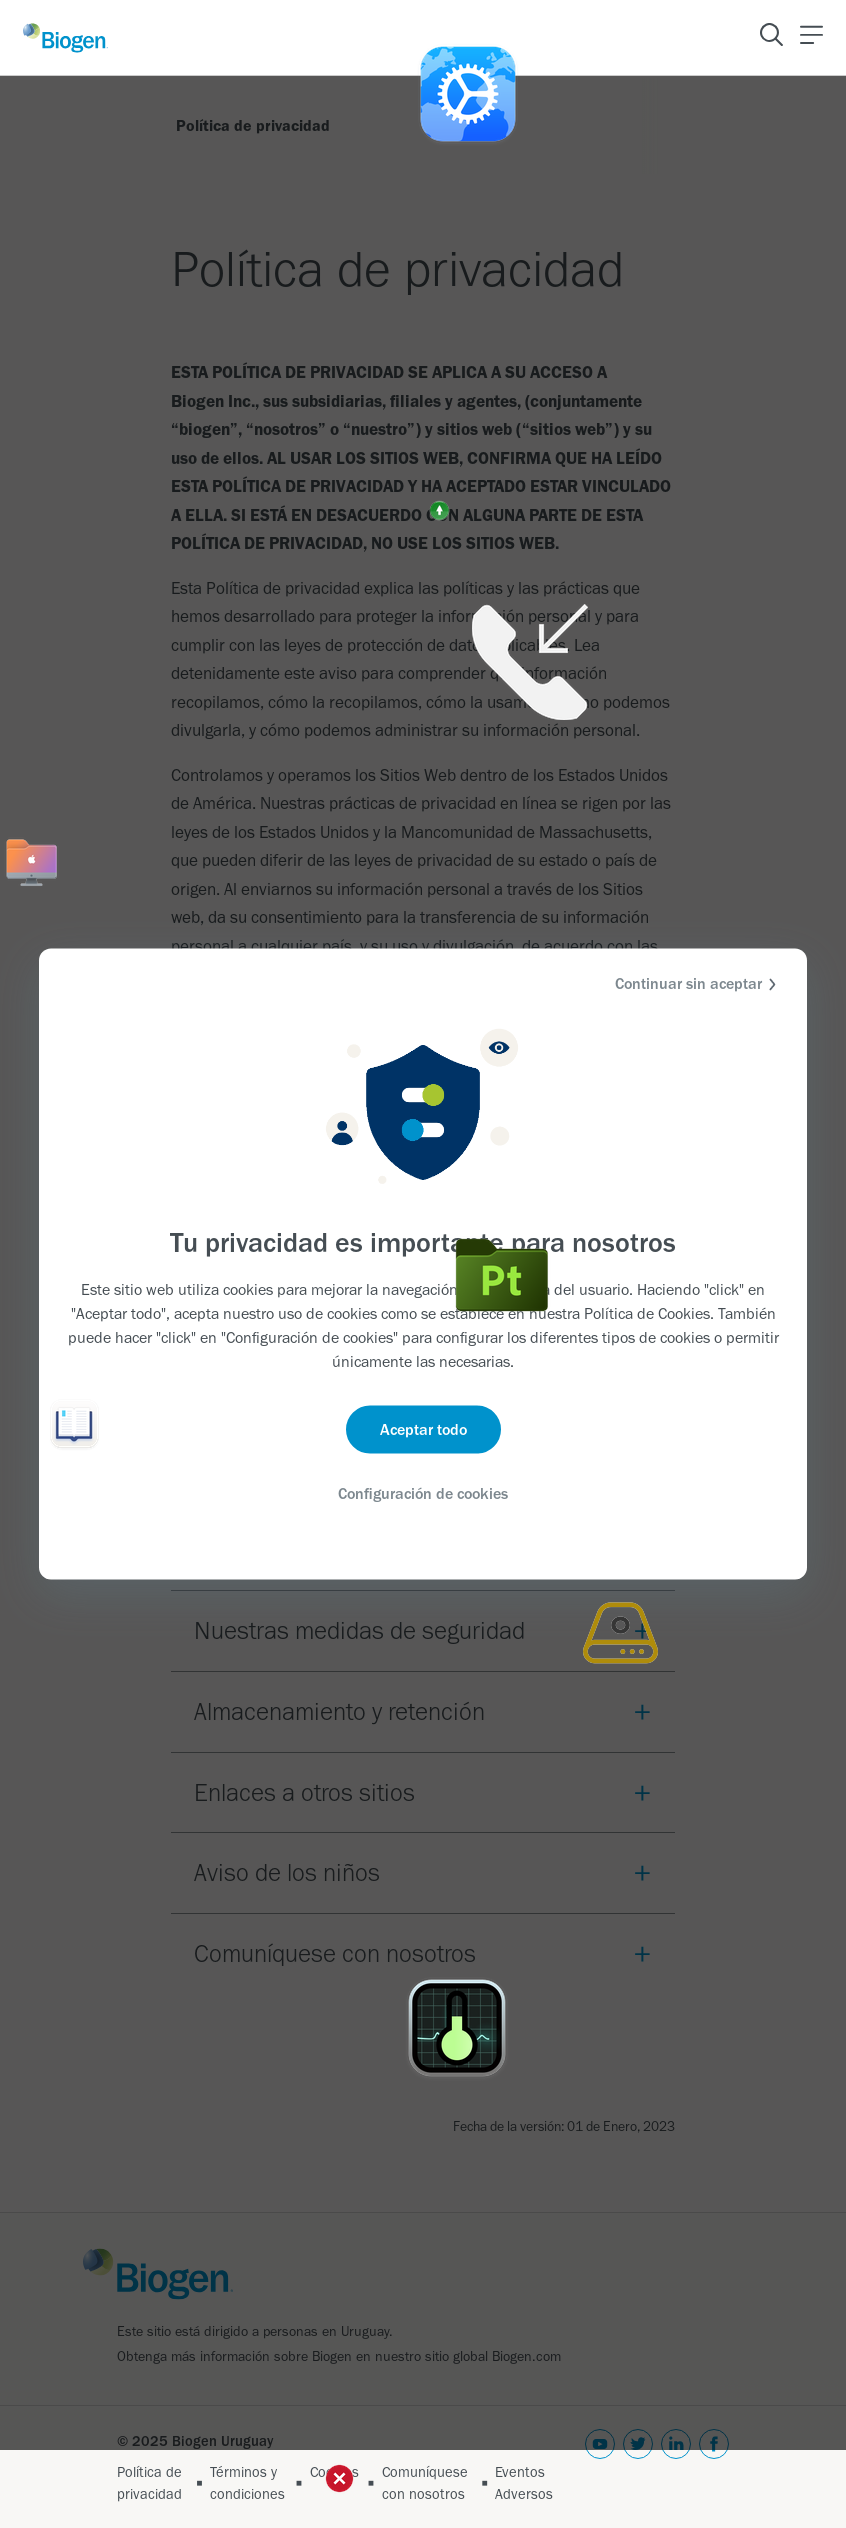 The height and width of the screenshot is (2528, 846). What do you see at coordinates (620, 1630) in the screenshot?
I see `indicates a firewire-connected hard drive` at bounding box center [620, 1630].